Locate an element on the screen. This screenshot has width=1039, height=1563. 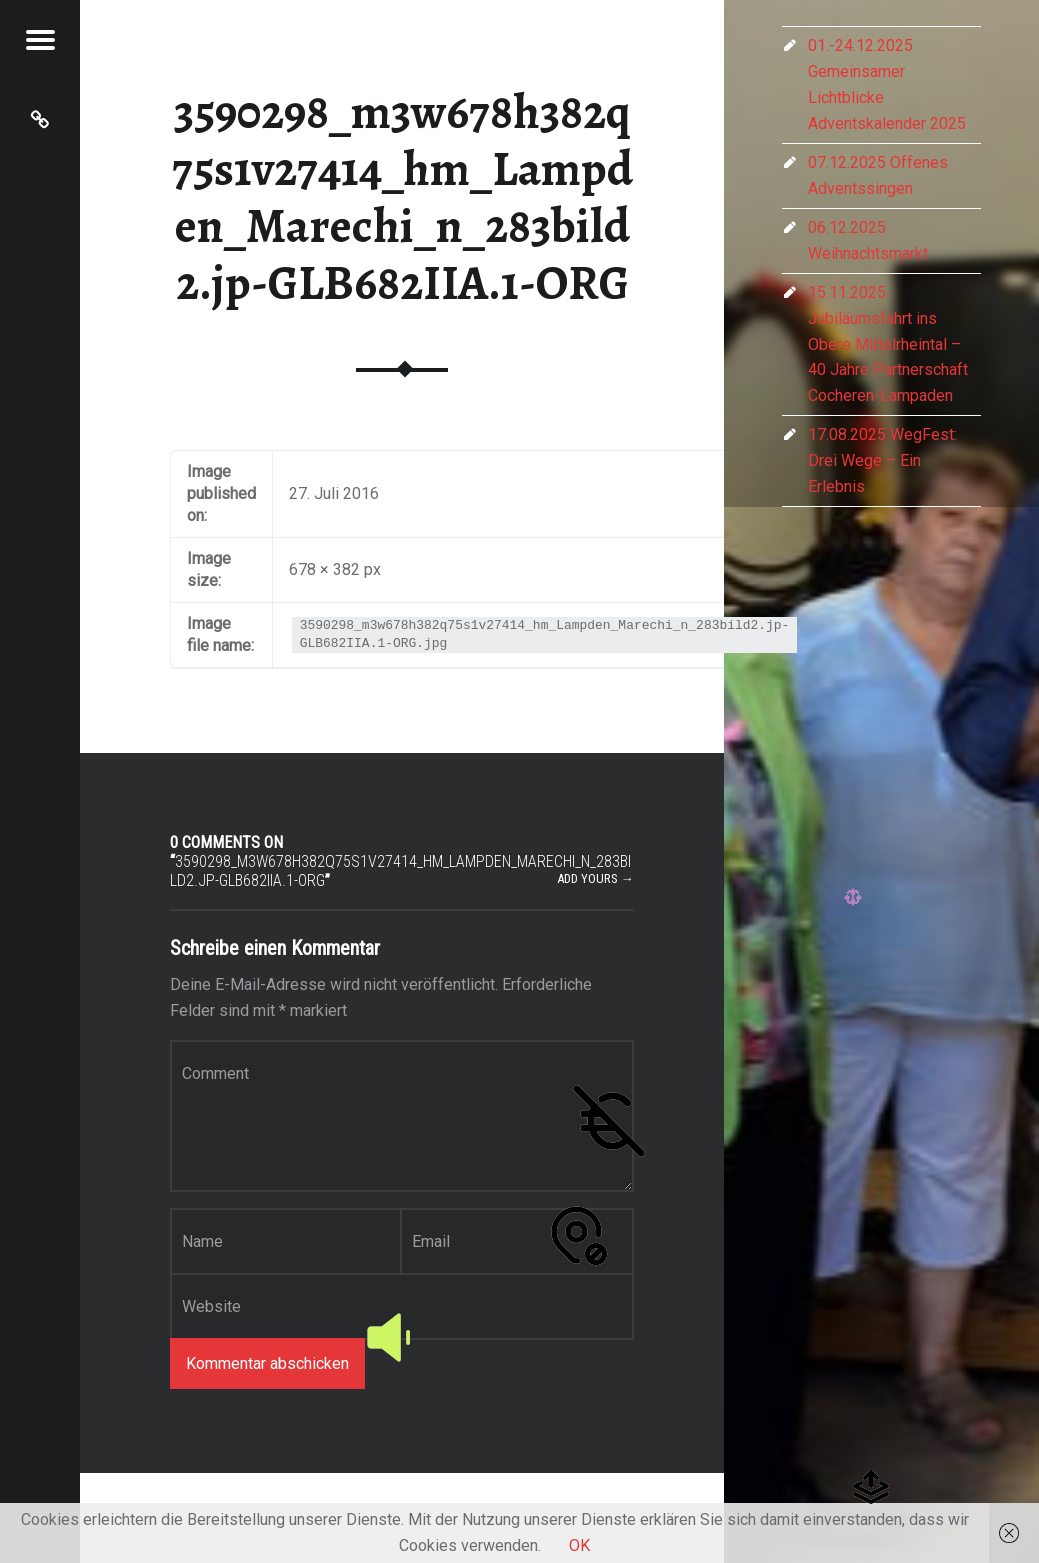
pop item from stack is located at coordinates (871, 1488).